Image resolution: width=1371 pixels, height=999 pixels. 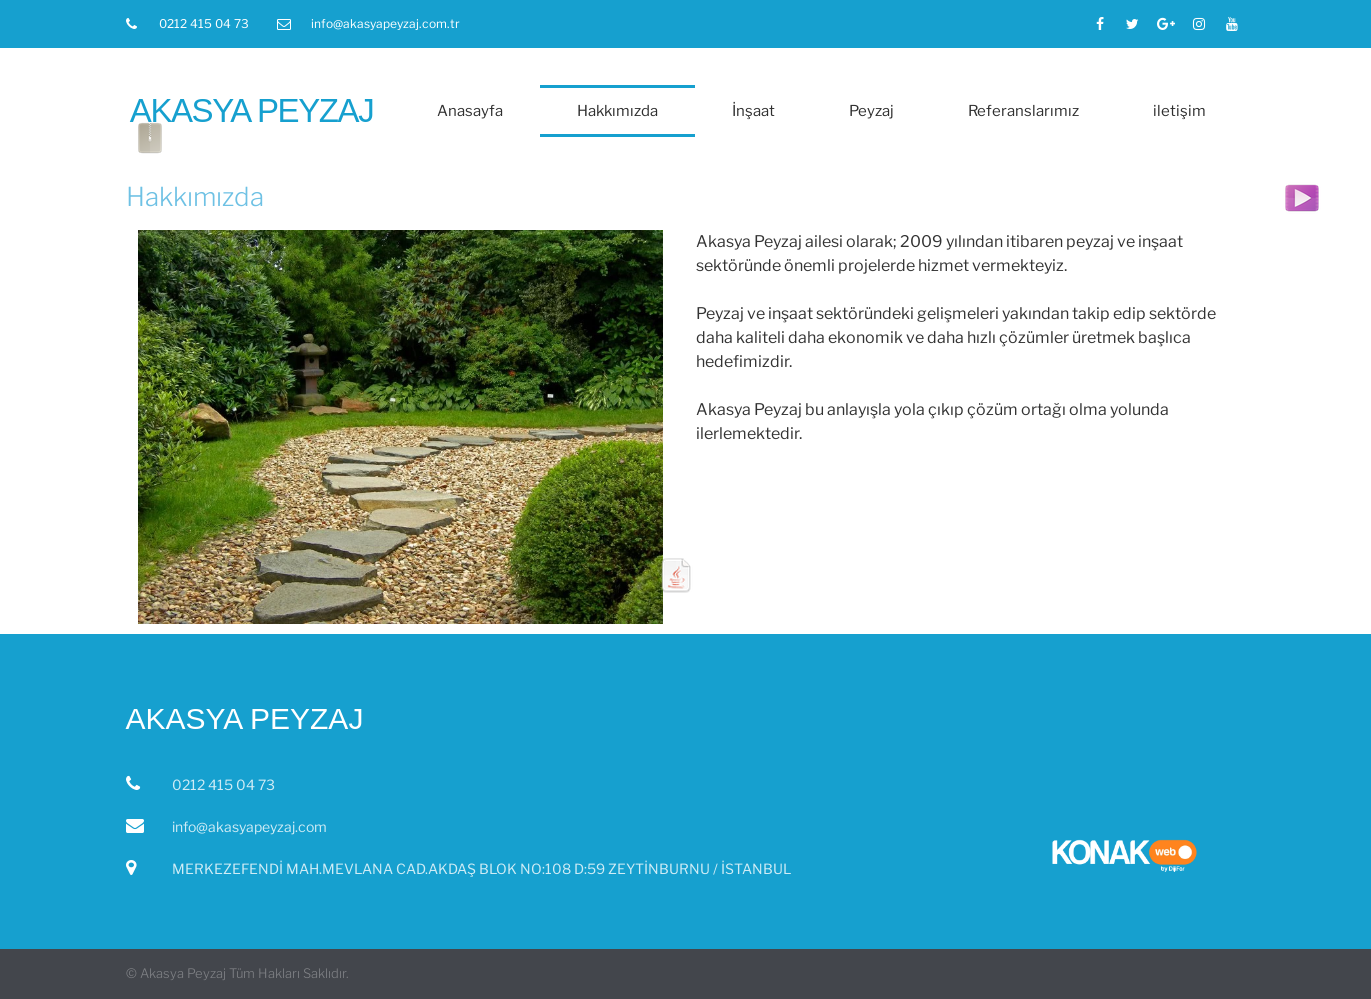 What do you see at coordinates (1302, 198) in the screenshot?
I see `open celluloid media player` at bounding box center [1302, 198].